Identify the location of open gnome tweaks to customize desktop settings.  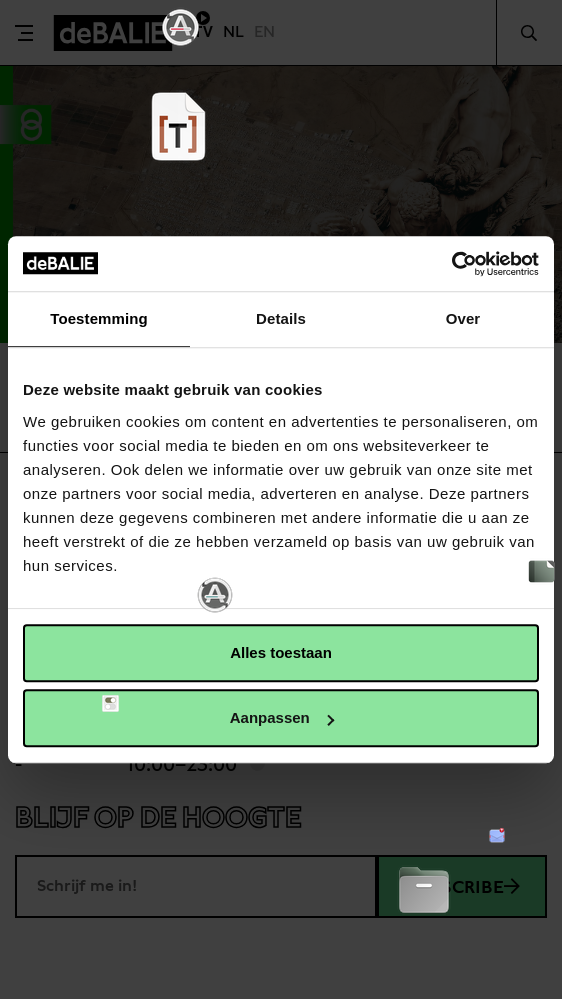
(110, 703).